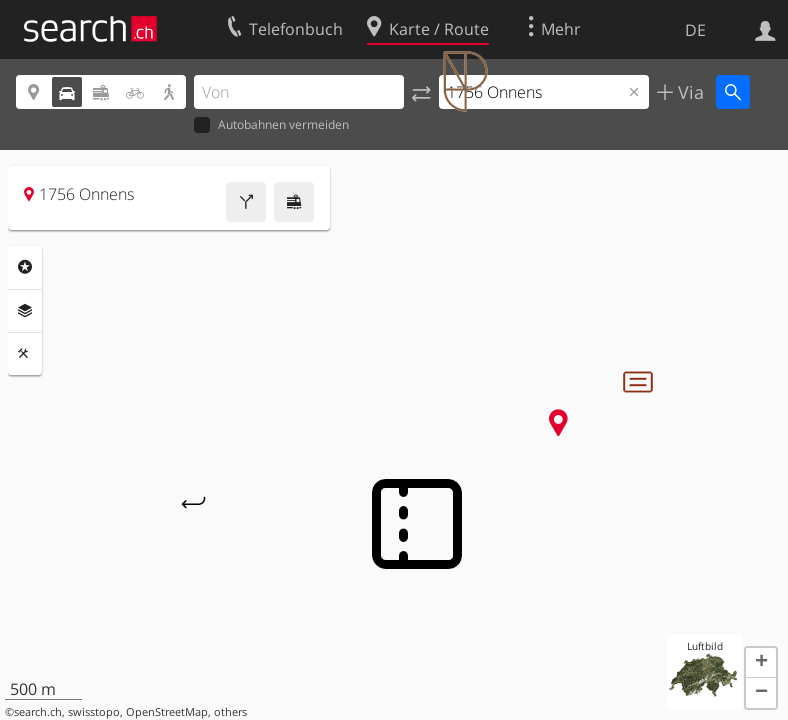  What do you see at coordinates (193, 502) in the screenshot?
I see `return to previous screen or step` at bounding box center [193, 502].